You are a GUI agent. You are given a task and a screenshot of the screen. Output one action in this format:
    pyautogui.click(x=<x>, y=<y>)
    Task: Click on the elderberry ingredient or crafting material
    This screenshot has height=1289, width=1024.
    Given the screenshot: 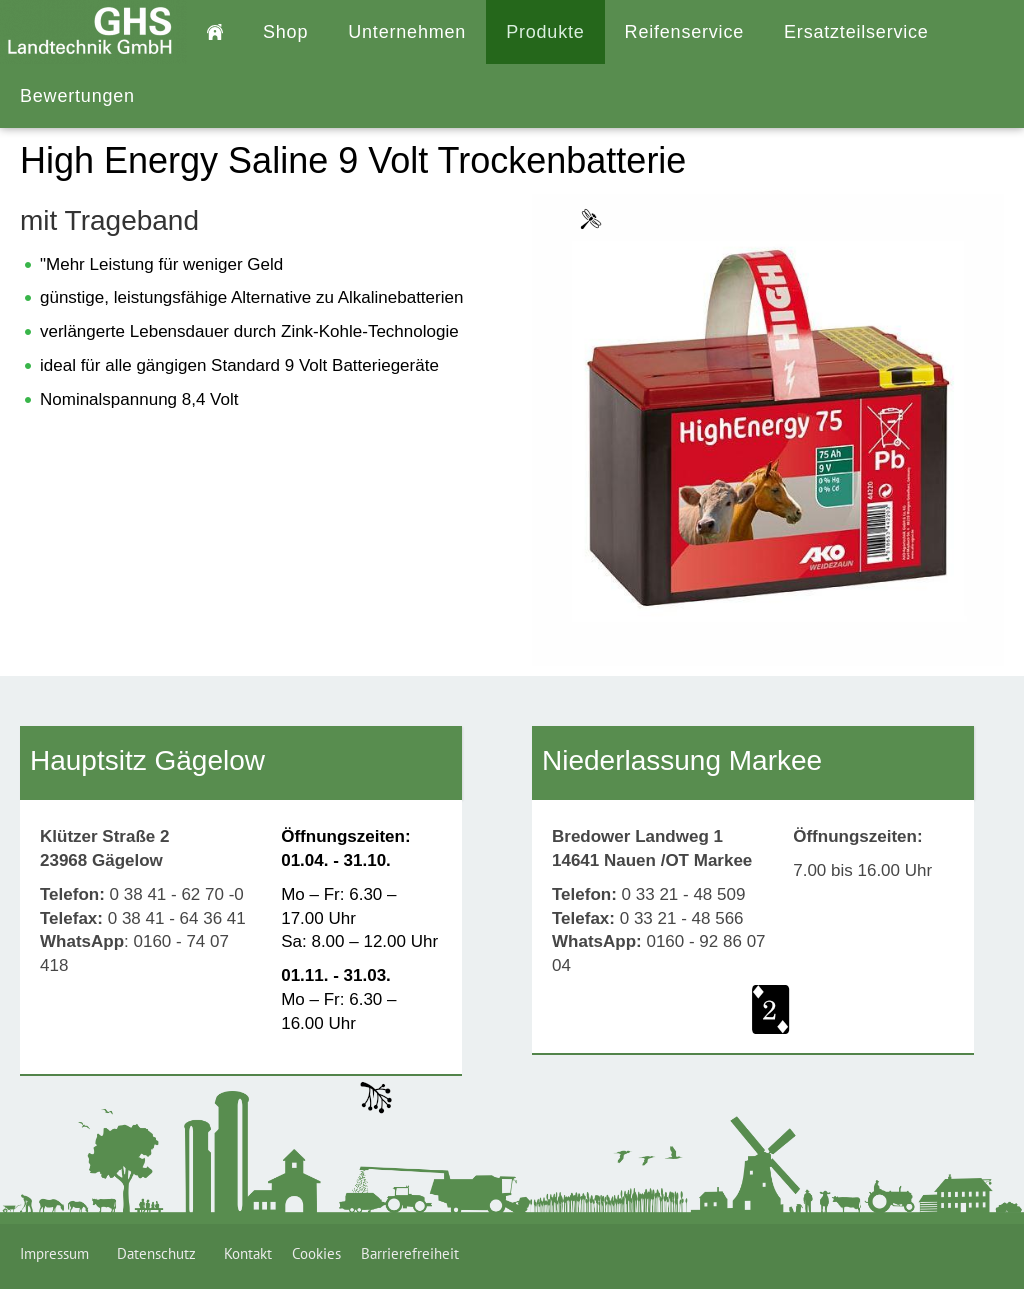 What is the action you would take?
    pyautogui.click(x=376, y=1097)
    